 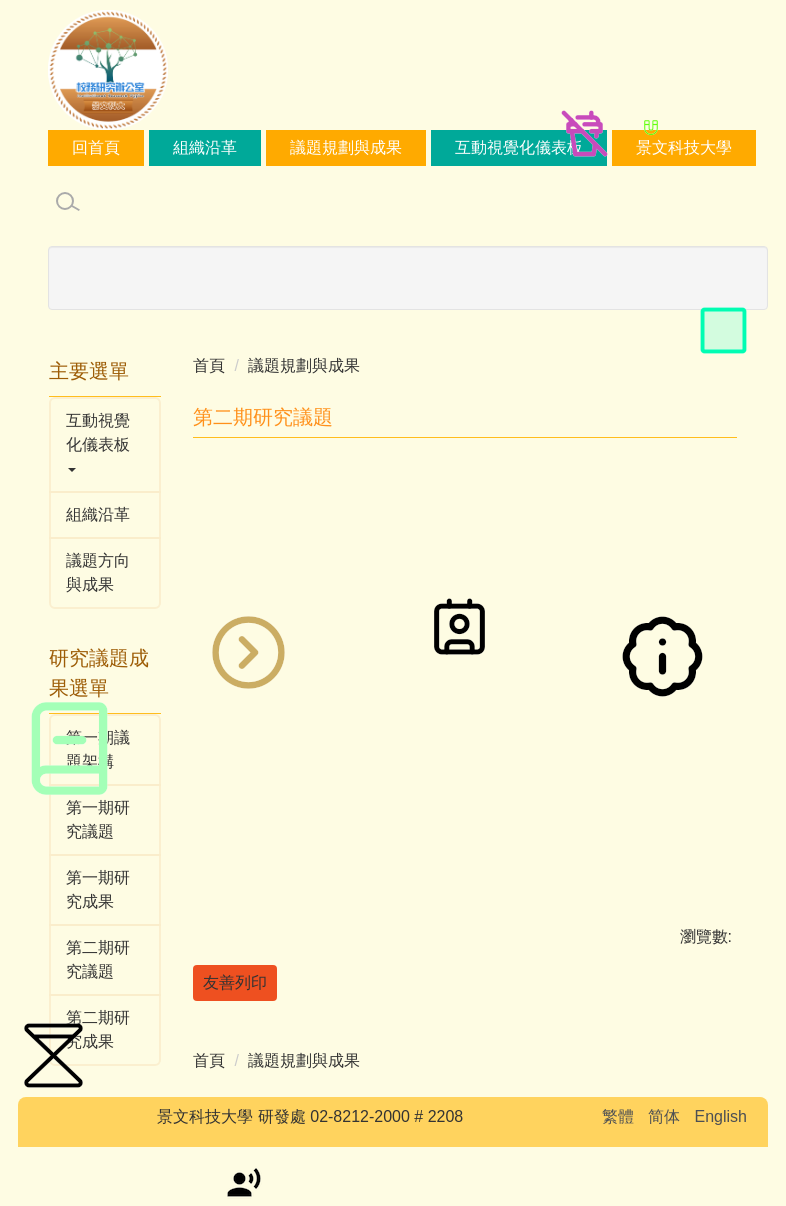 What do you see at coordinates (69, 748) in the screenshot?
I see `remove a book from your library` at bounding box center [69, 748].